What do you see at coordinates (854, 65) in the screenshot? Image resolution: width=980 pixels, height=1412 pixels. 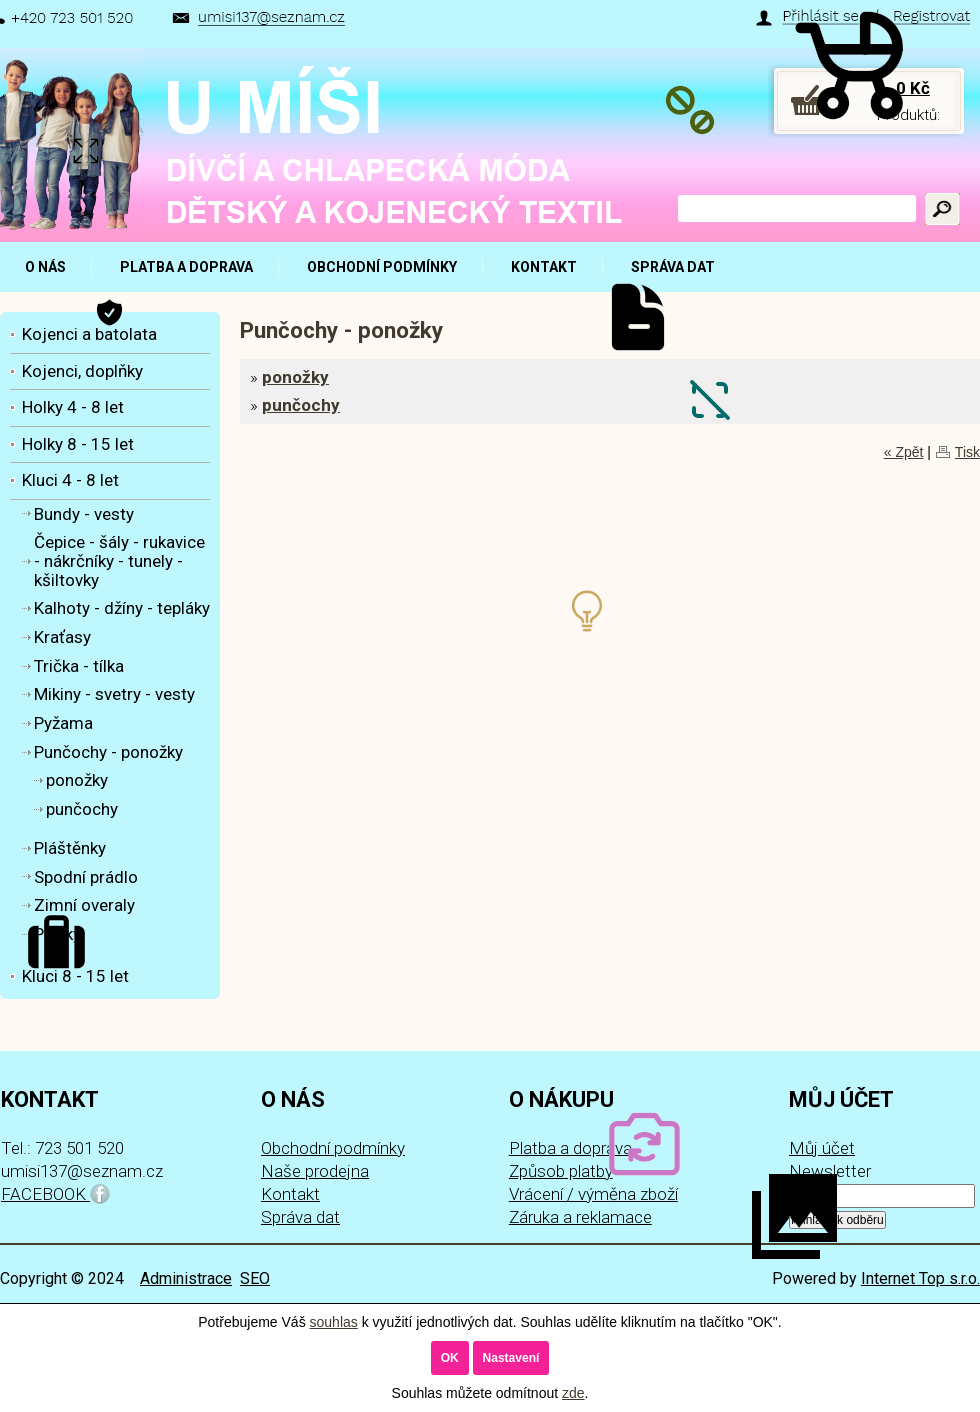 I see `access baby or parenting-related features` at bounding box center [854, 65].